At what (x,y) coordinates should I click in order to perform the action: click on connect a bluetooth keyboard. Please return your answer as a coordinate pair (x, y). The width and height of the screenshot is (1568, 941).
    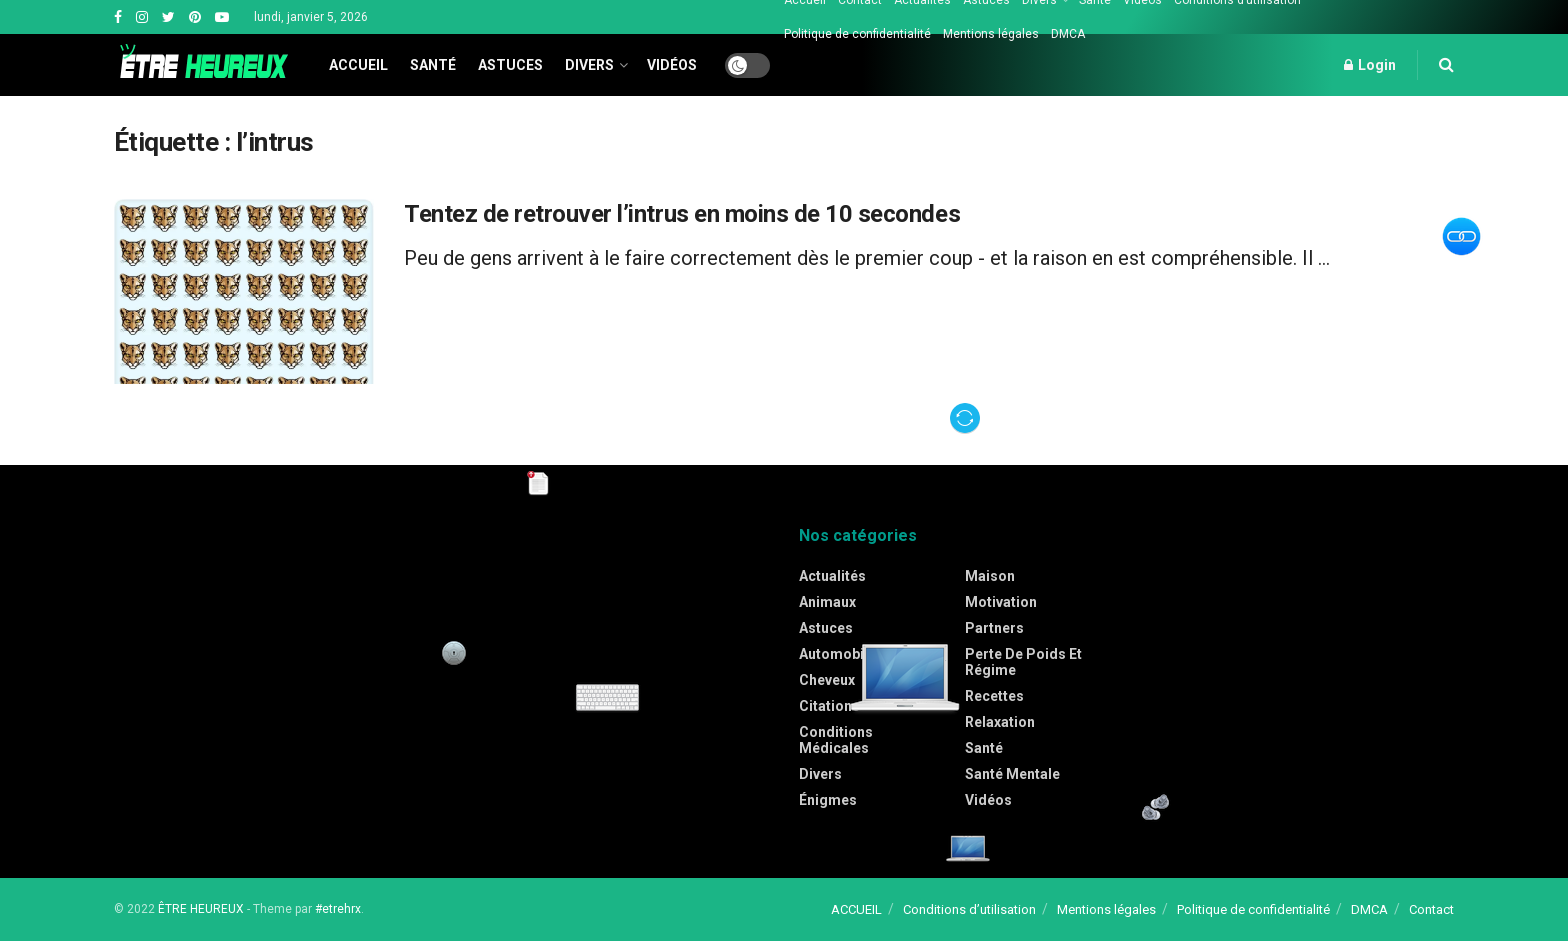
    Looking at the image, I should click on (607, 697).